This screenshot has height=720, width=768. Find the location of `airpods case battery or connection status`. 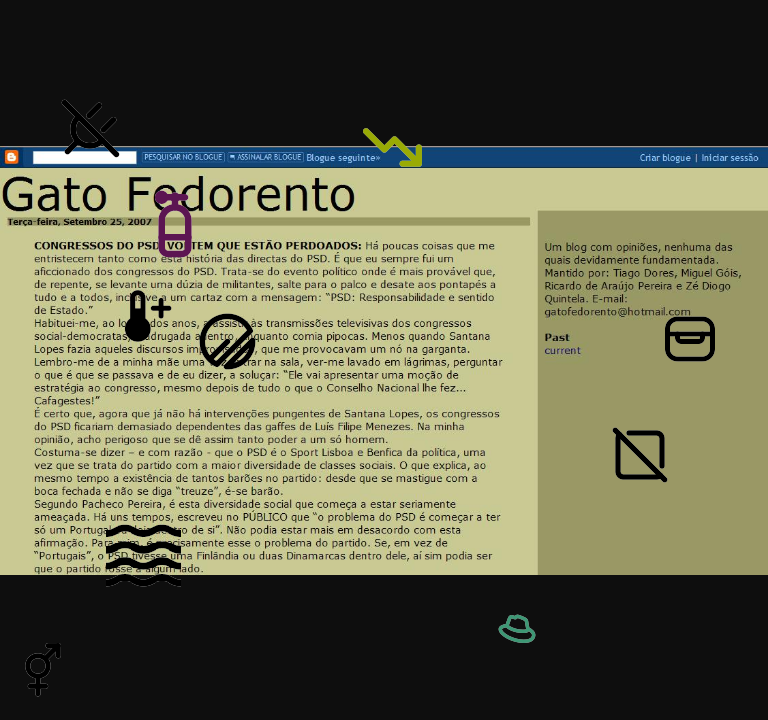

airpods case battery or connection status is located at coordinates (690, 339).